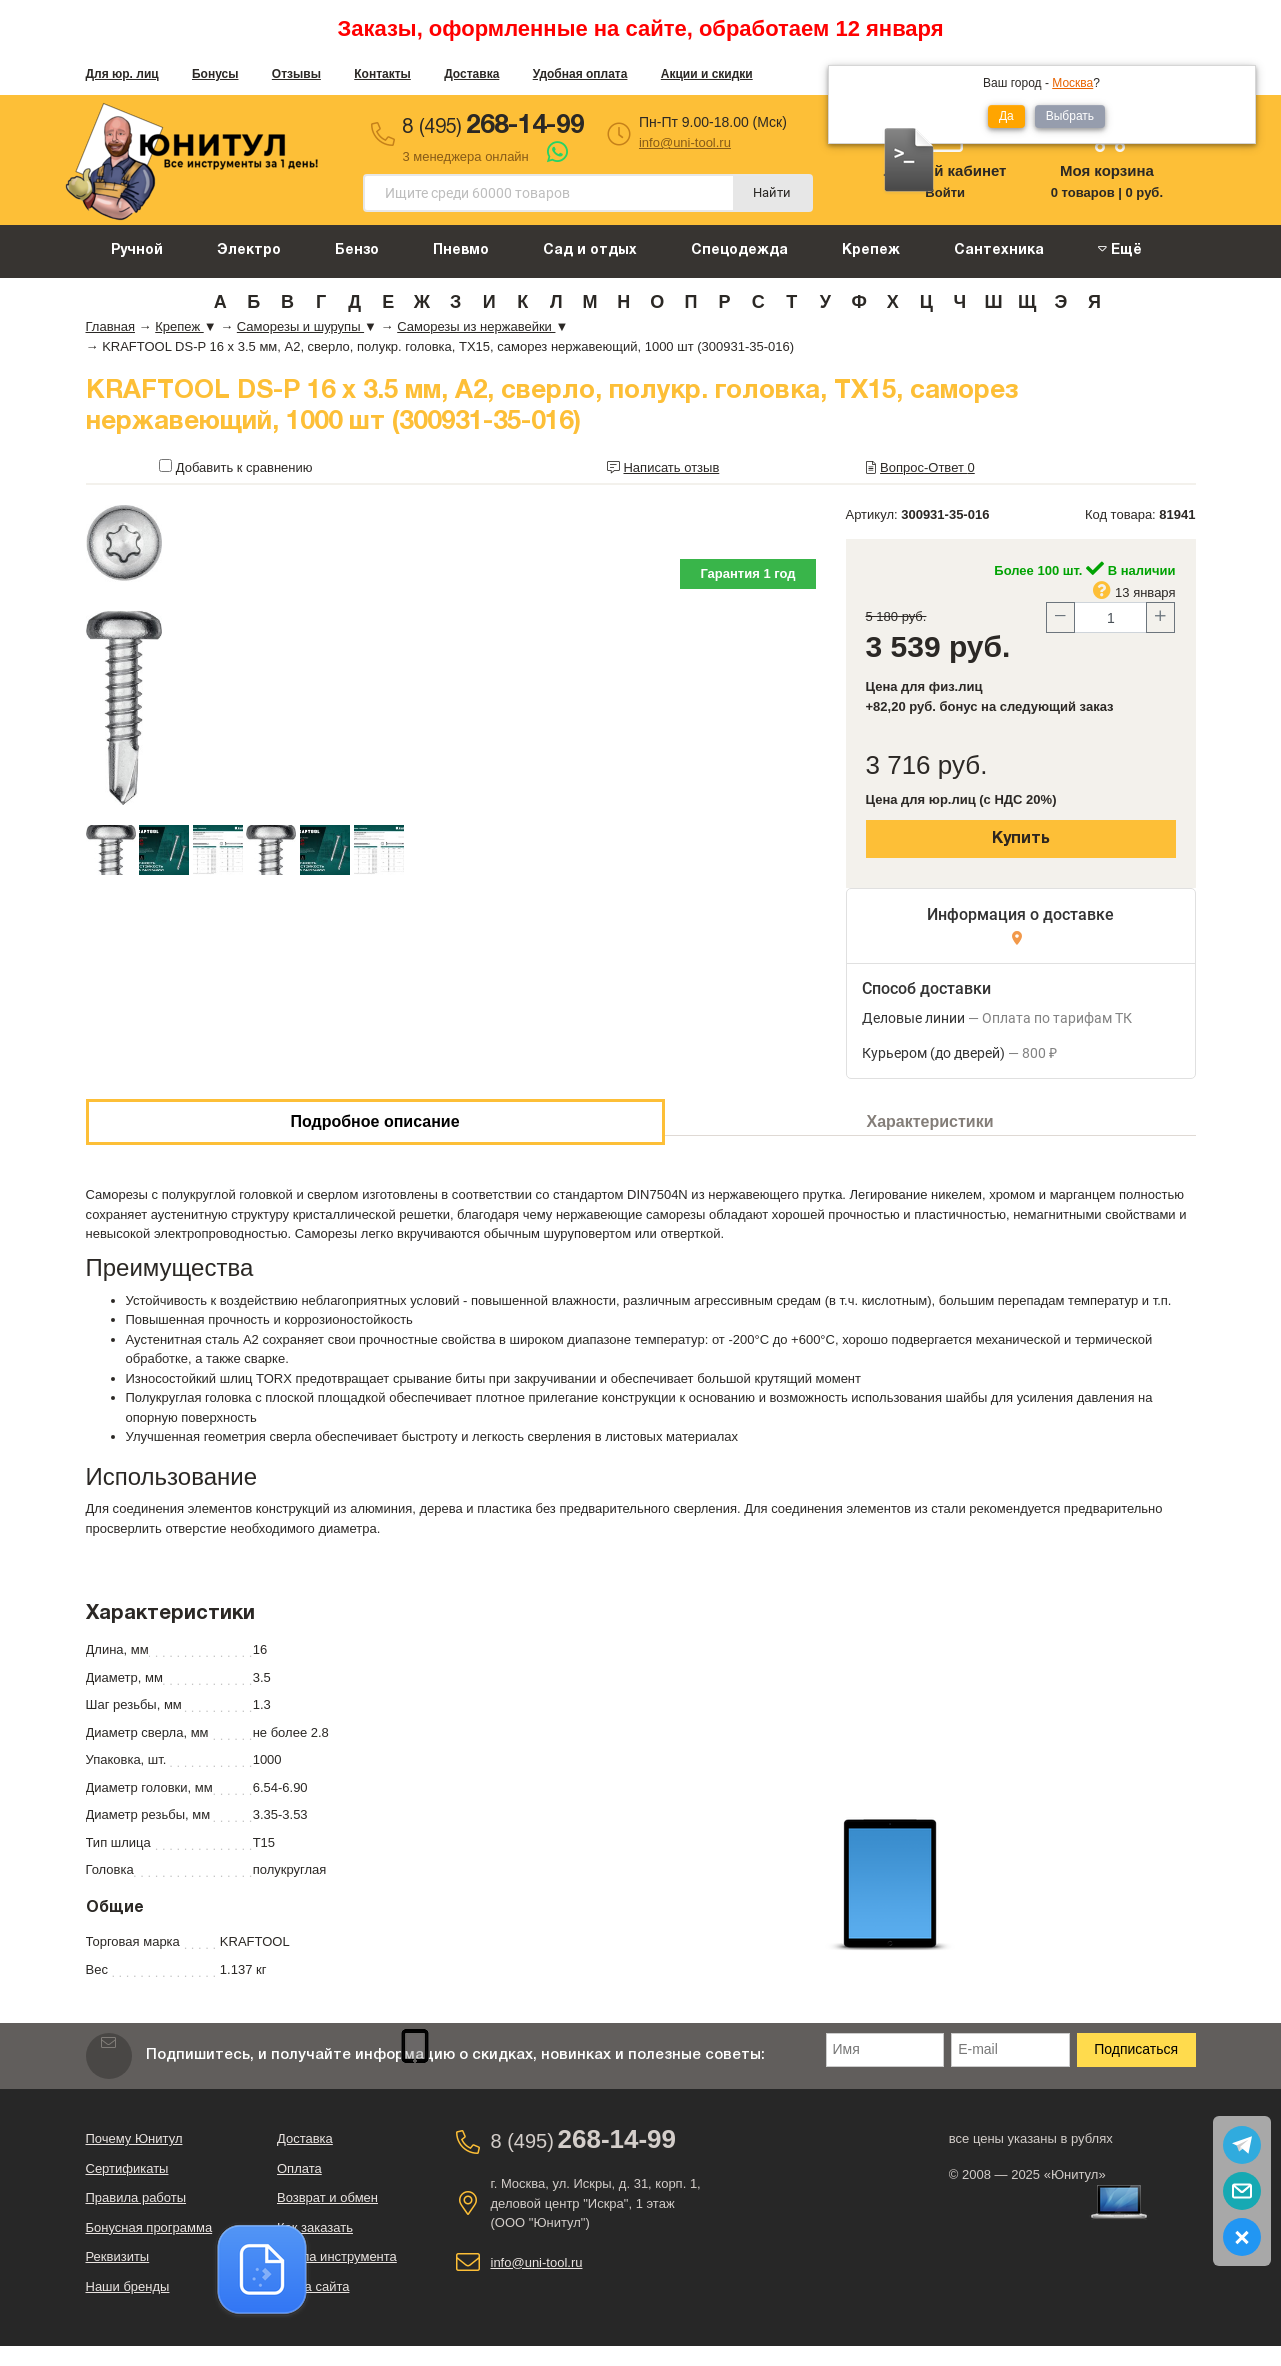 Image resolution: width=1281 pixels, height=2366 pixels. I want to click on view connected iPad device, so click(415, 2046).